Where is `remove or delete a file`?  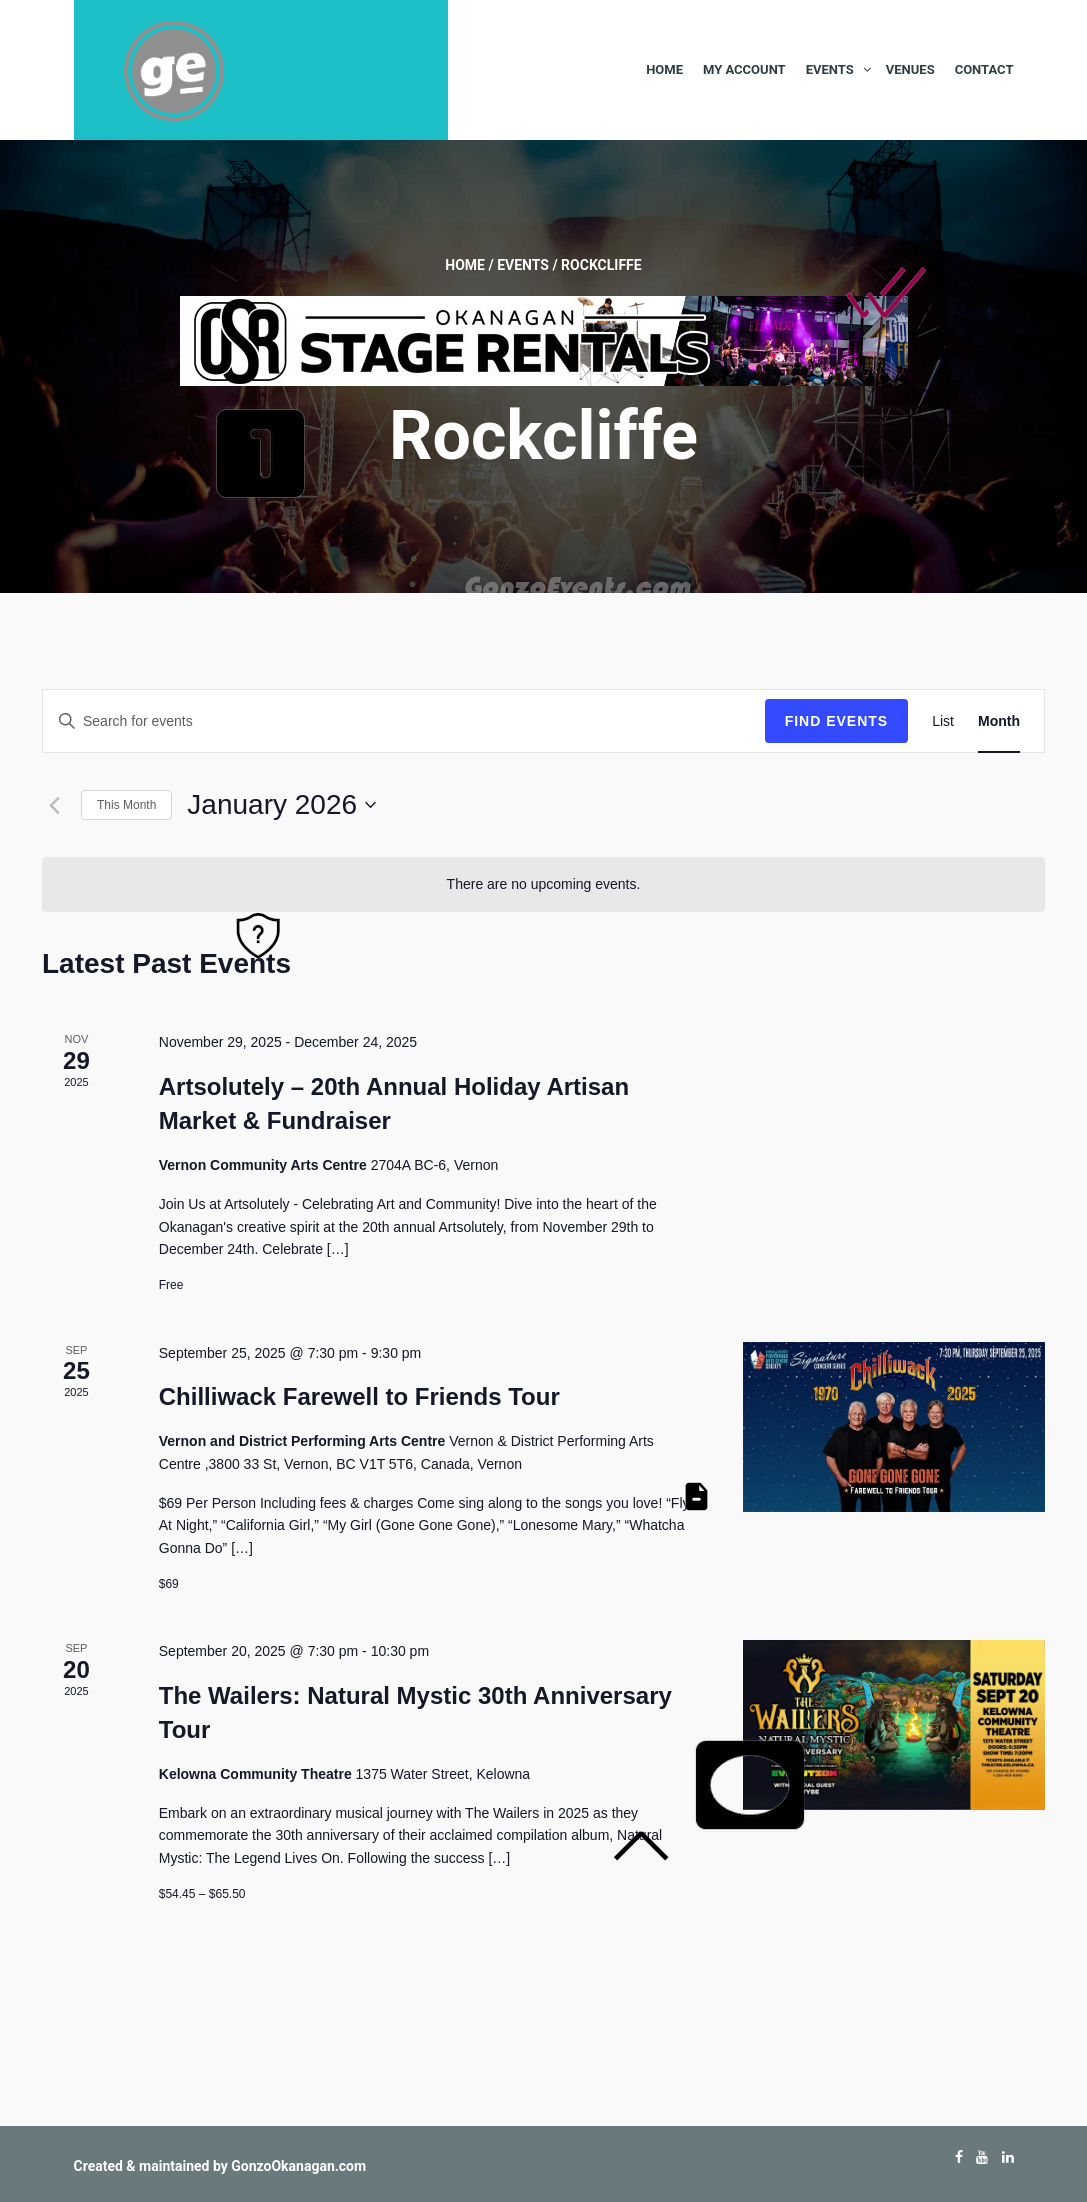 remove or delete a file is located at coordinates (696, 1496).